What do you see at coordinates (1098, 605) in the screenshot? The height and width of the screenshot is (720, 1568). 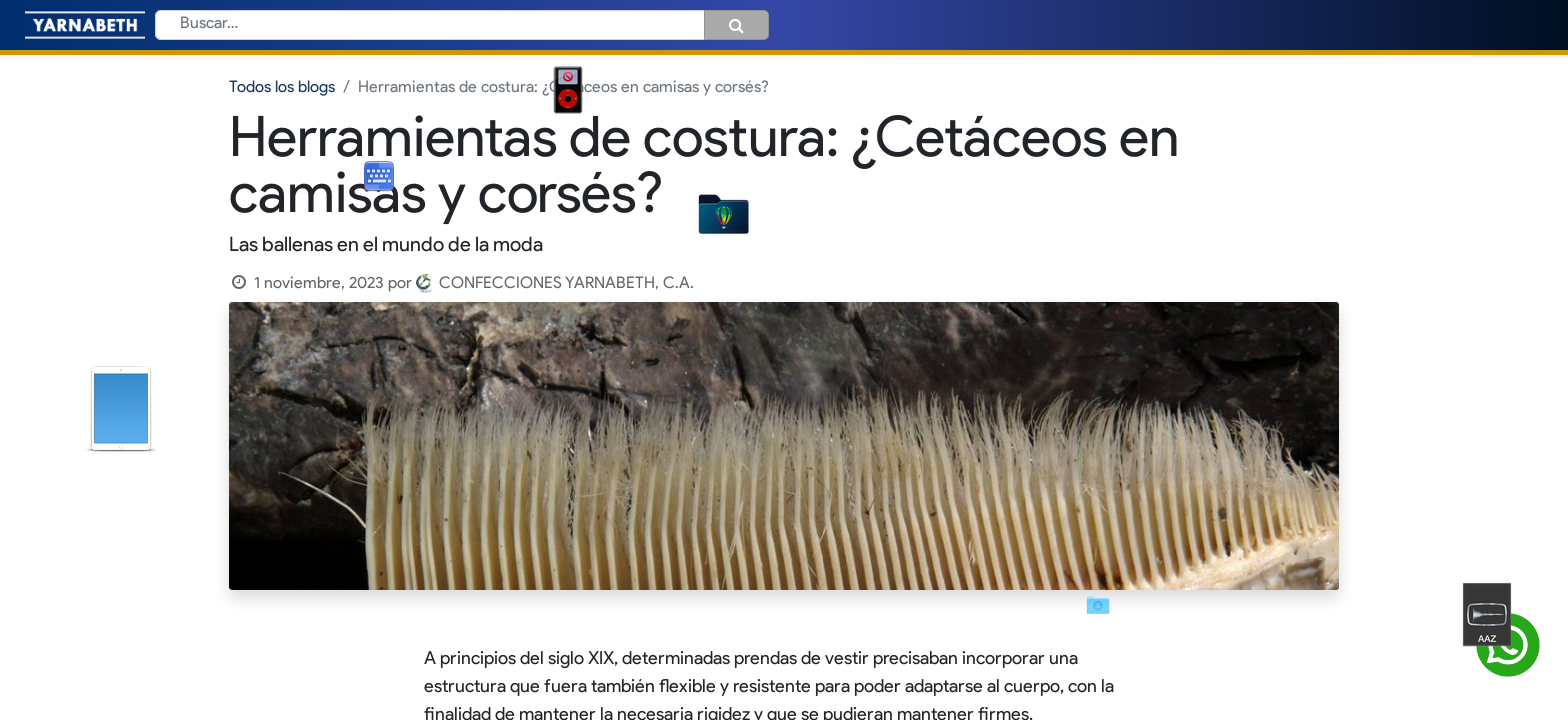 I see `open your downloads folder` at bounding box center [1098, 605].